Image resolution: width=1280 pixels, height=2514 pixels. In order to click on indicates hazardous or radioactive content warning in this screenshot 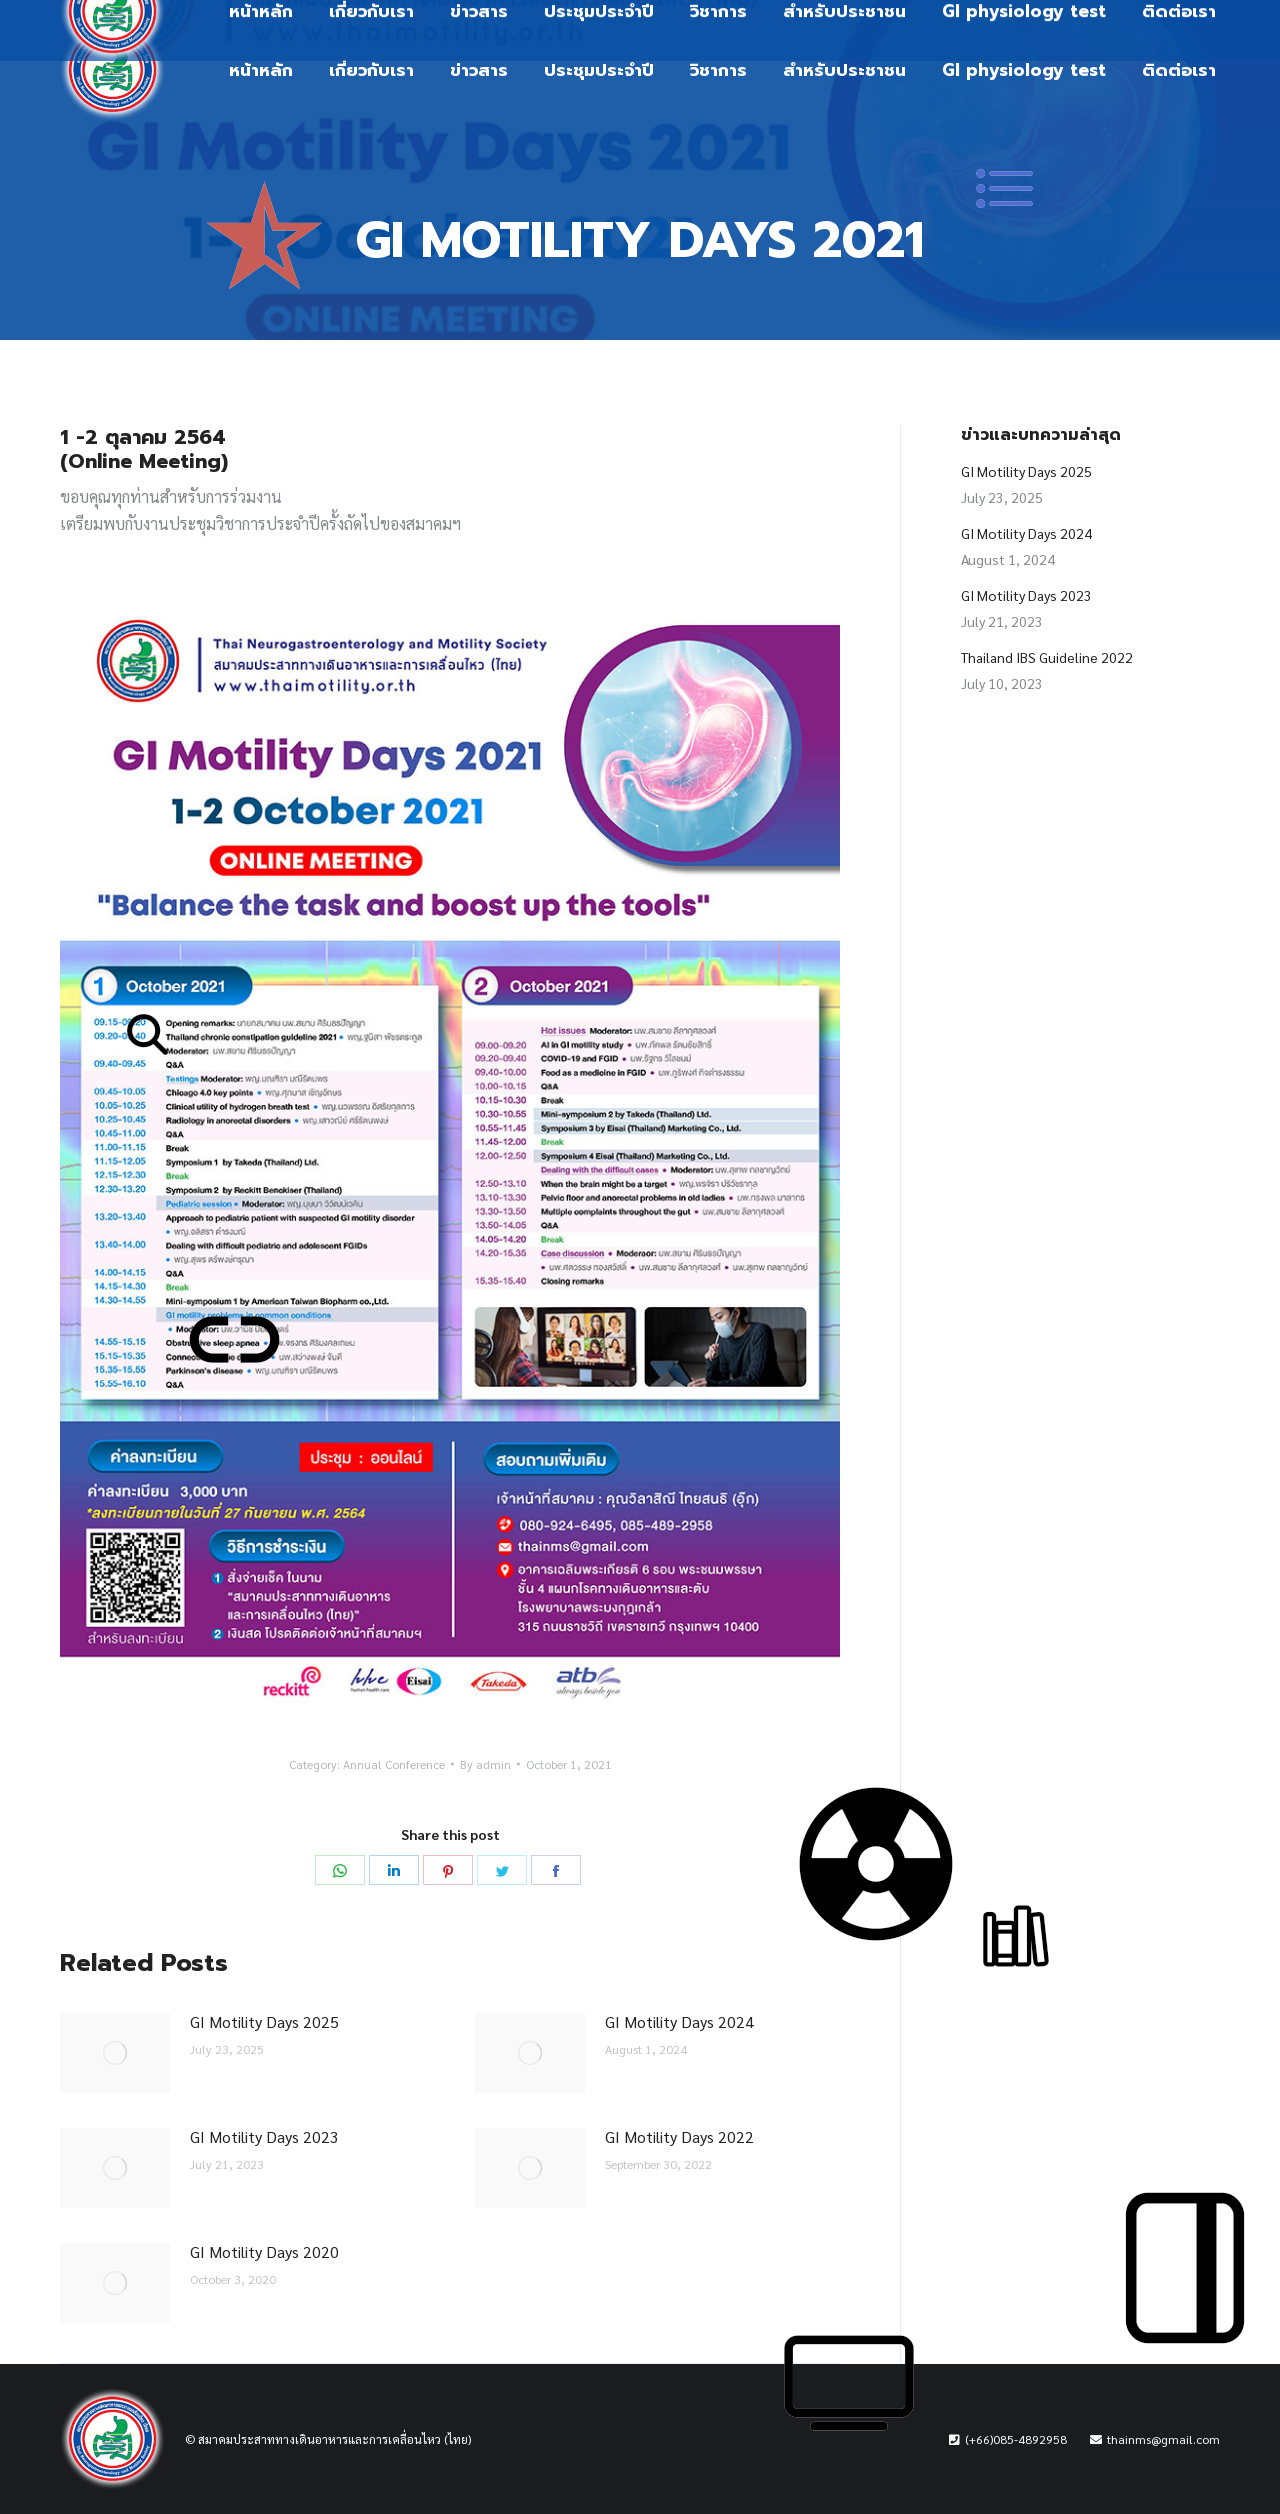, I will do `click(876, 1864)`.